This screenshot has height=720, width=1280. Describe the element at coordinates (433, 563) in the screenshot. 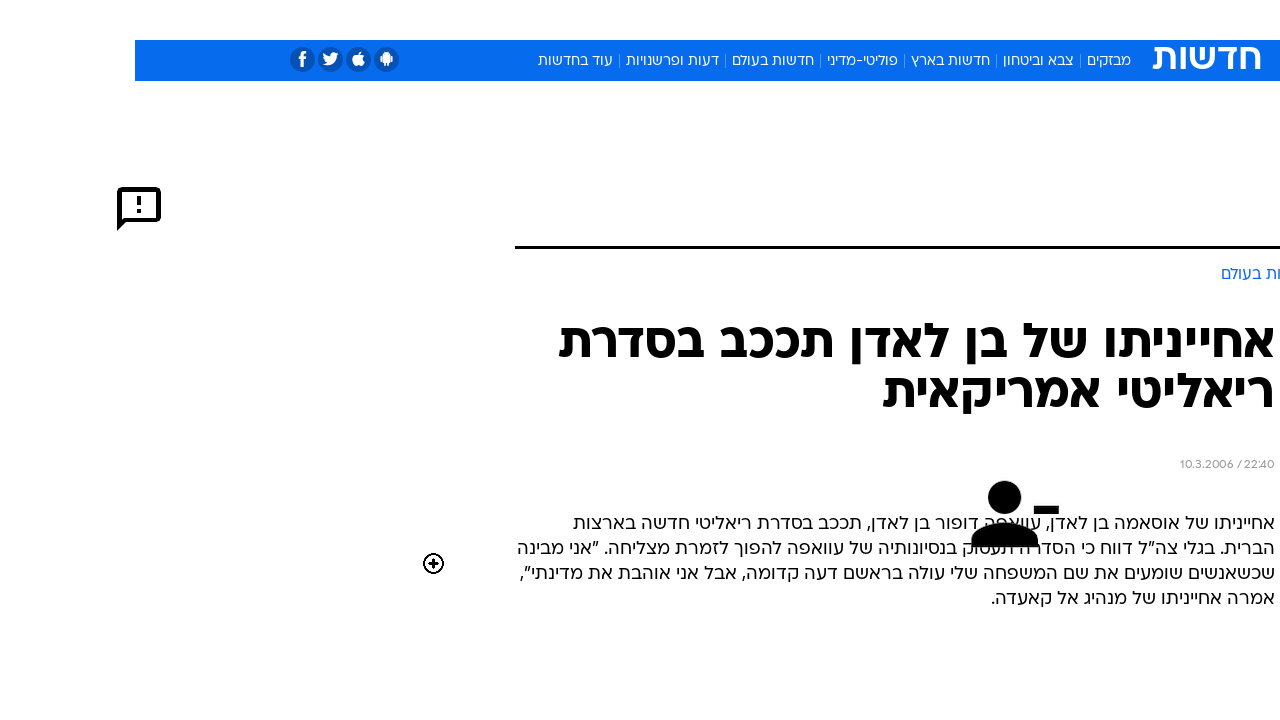

I see `add a new item or entry` at that location.